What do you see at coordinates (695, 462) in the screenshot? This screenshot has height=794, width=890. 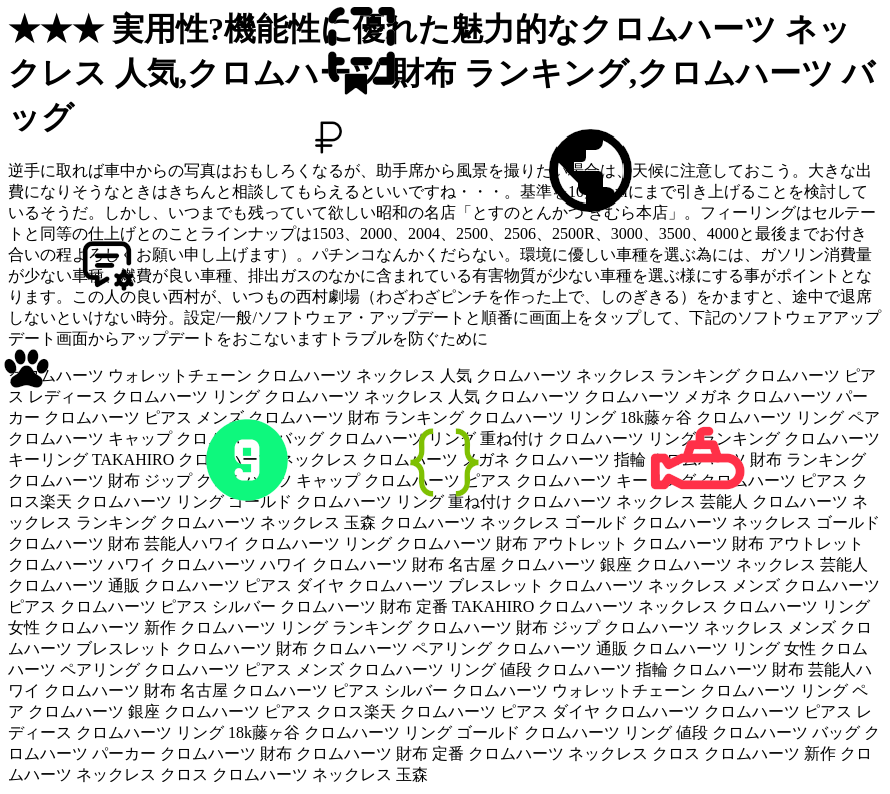 I see `navigate to underwater or submarine-related content` at bounding box center [695, 462].